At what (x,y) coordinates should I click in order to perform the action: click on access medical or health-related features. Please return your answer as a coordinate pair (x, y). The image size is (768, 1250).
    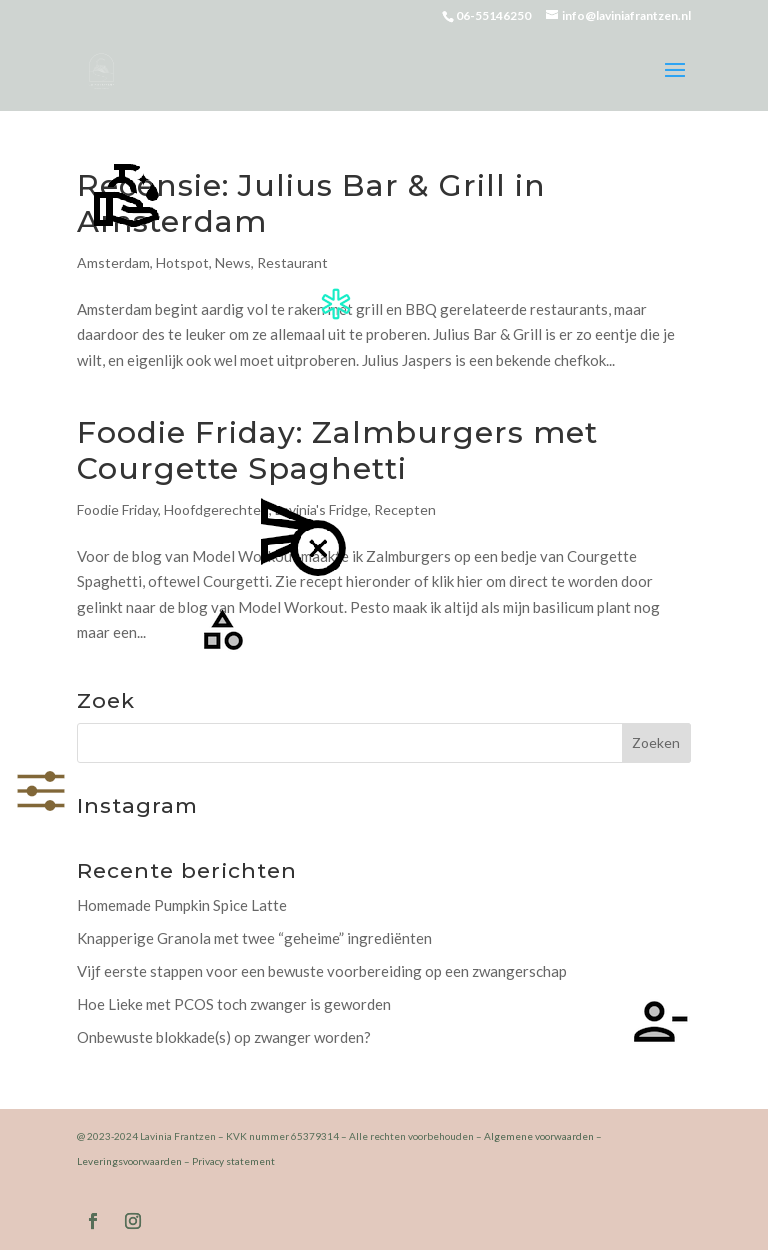
    Looking at the image, I should click on (336, 304).